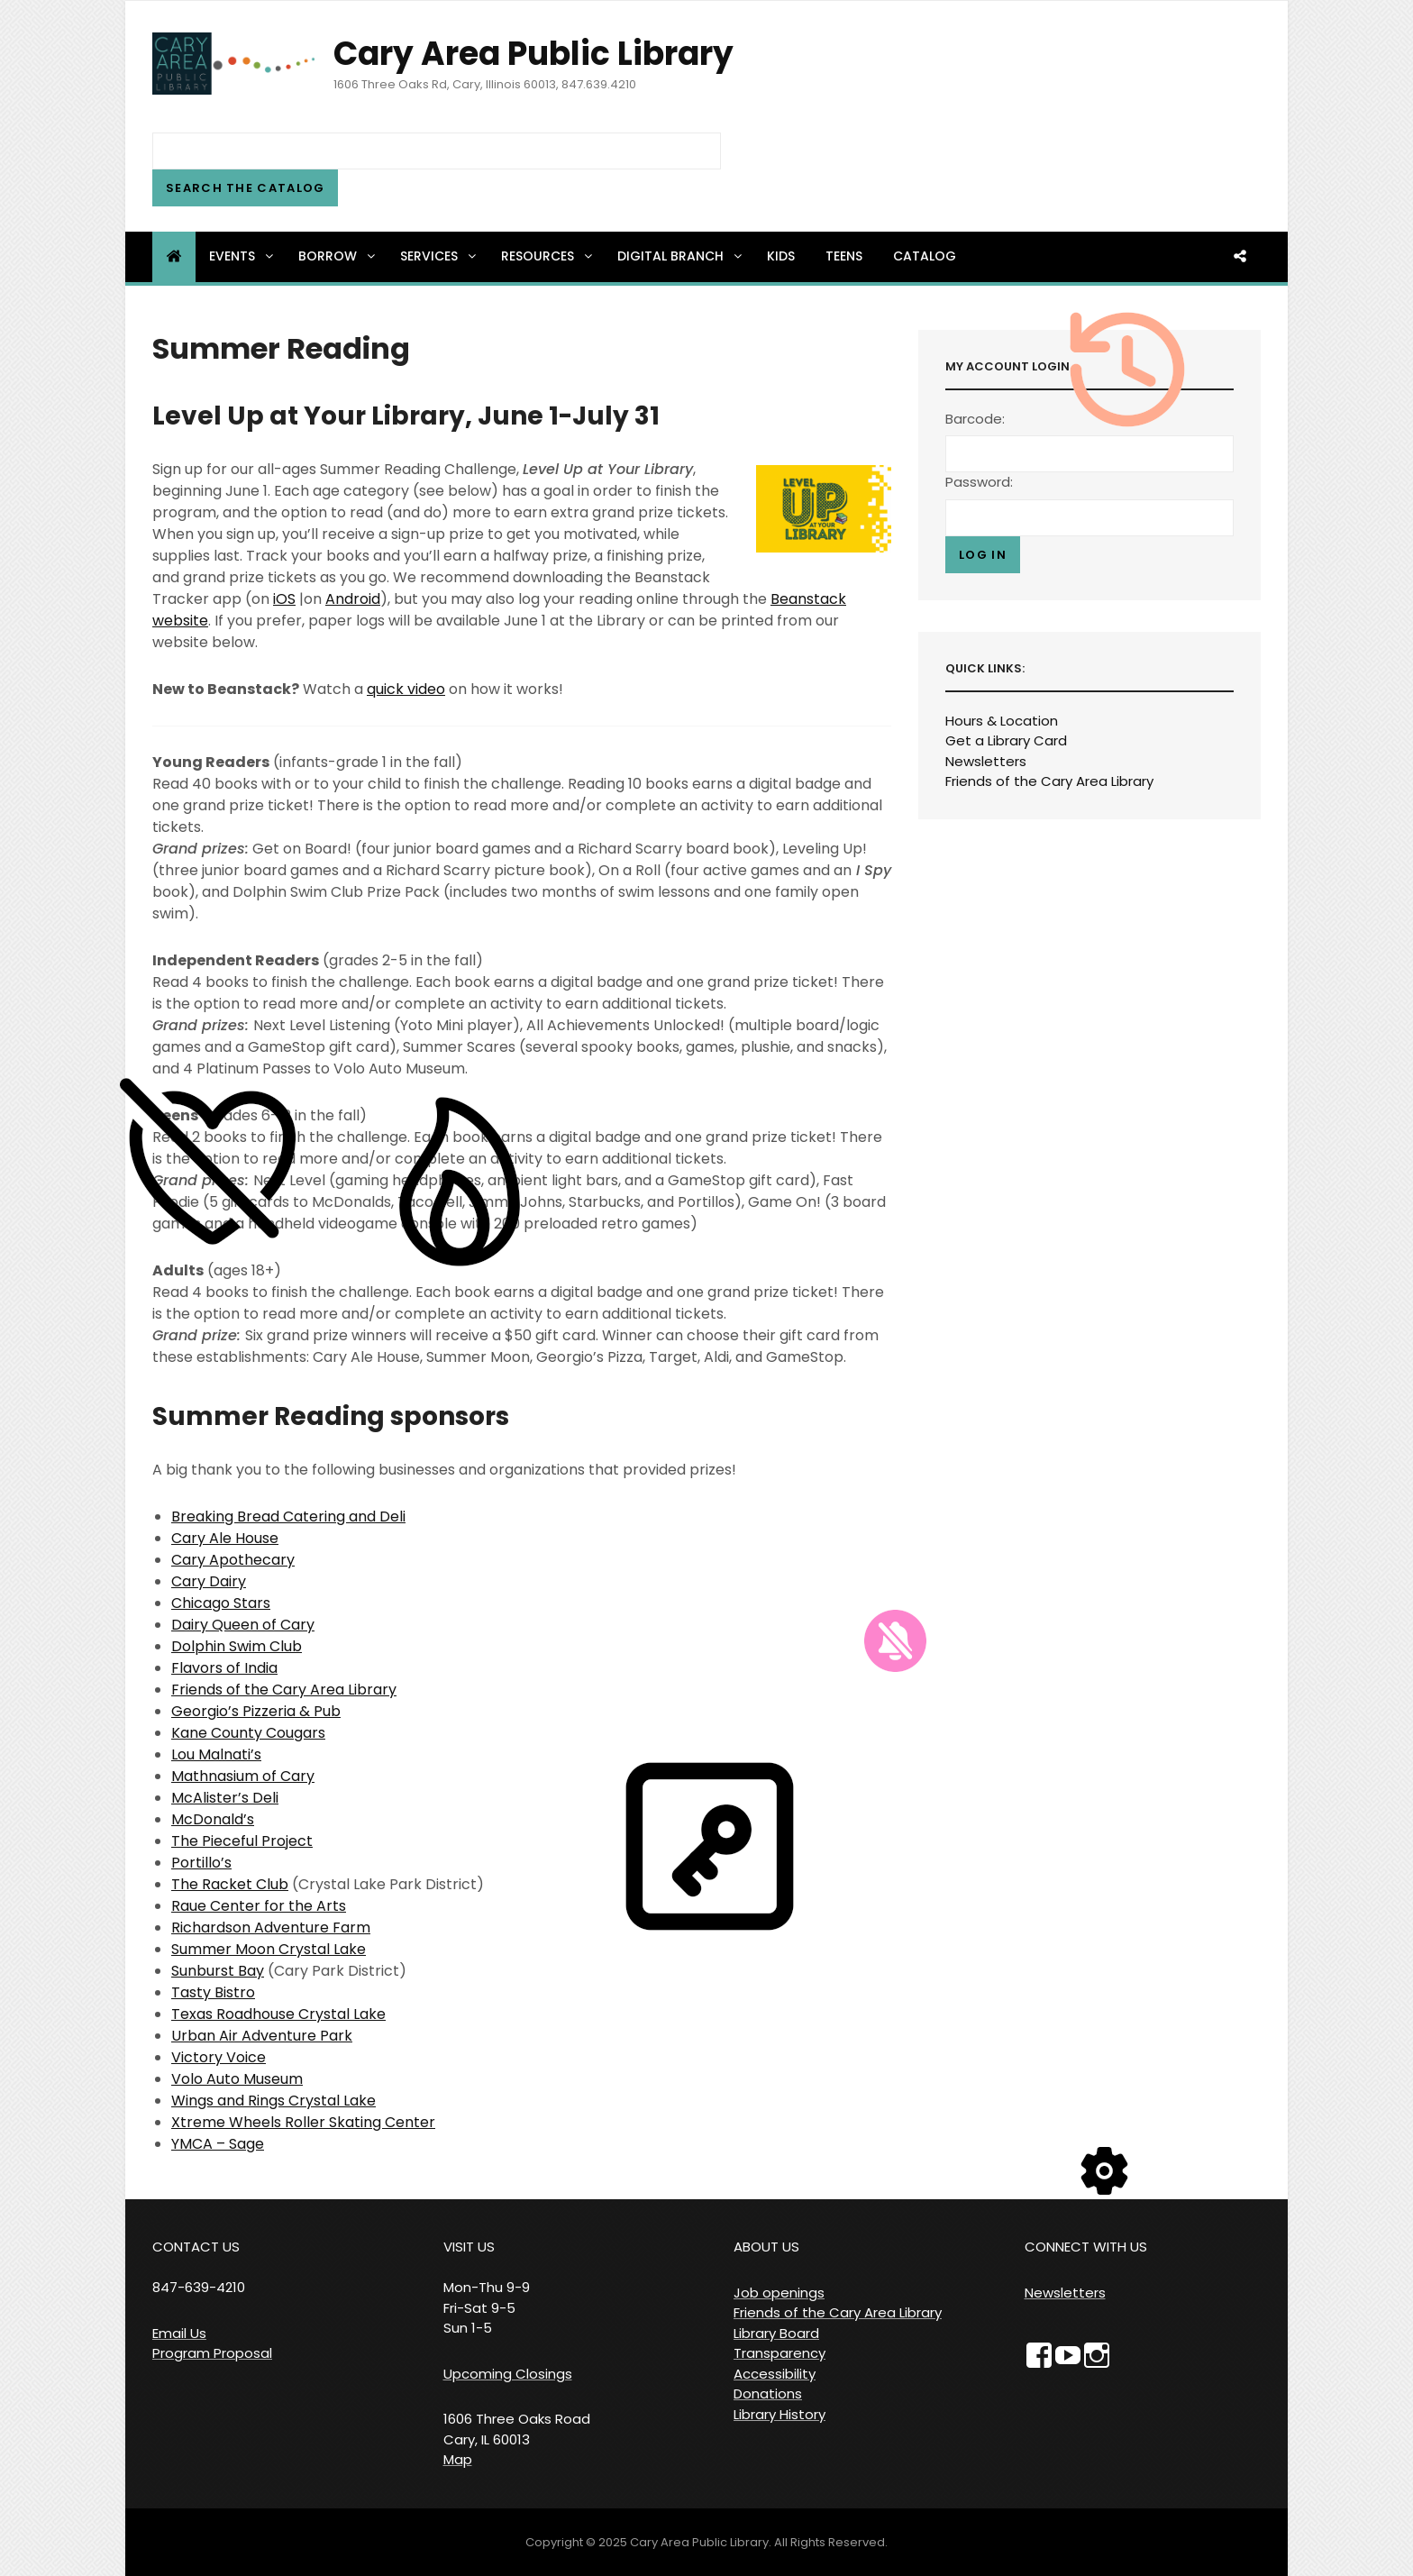 This screenshot has width=1413, height=2576. I want to click on open settings menu, so click(1104, 2170).